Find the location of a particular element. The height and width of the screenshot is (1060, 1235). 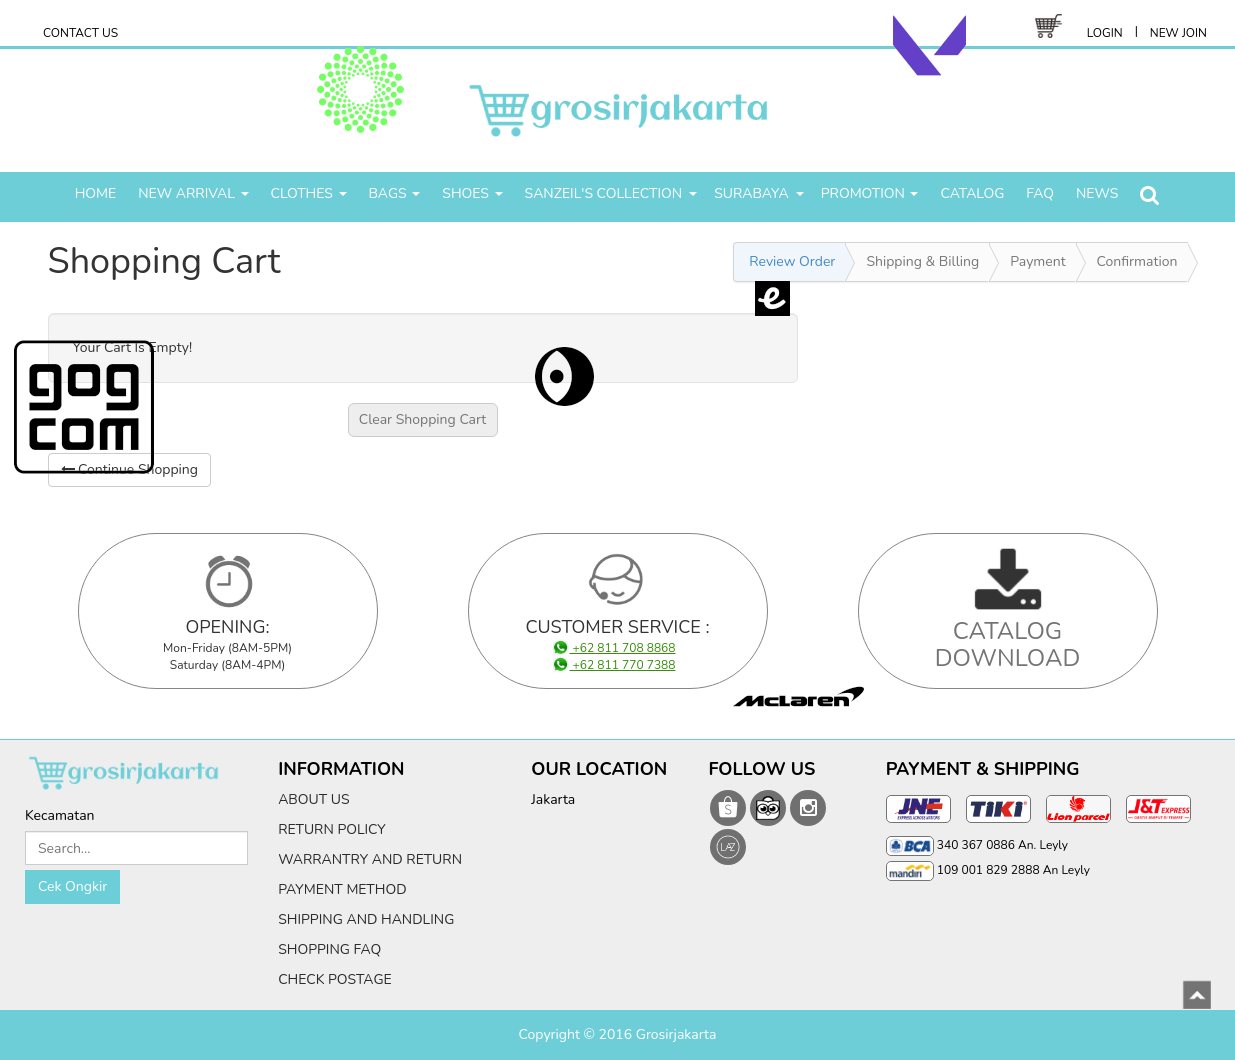

visit the GOG.com game store is located at coordinates (84, 407).